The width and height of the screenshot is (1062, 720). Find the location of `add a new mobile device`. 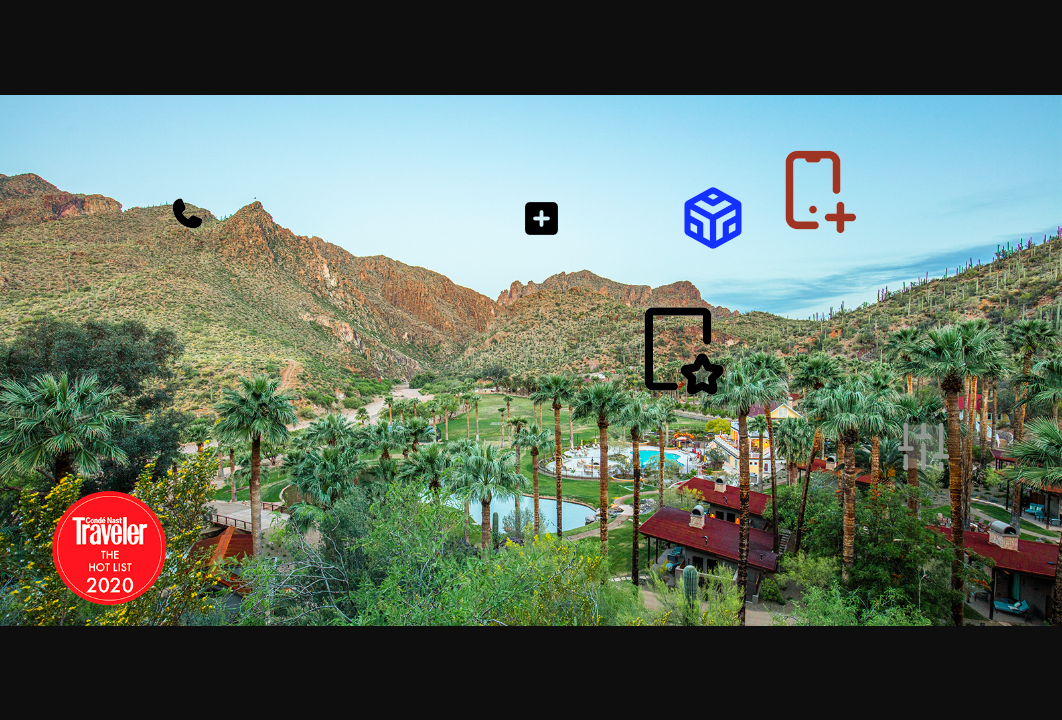

add a new mobile device is located at coordinates (813, 190).